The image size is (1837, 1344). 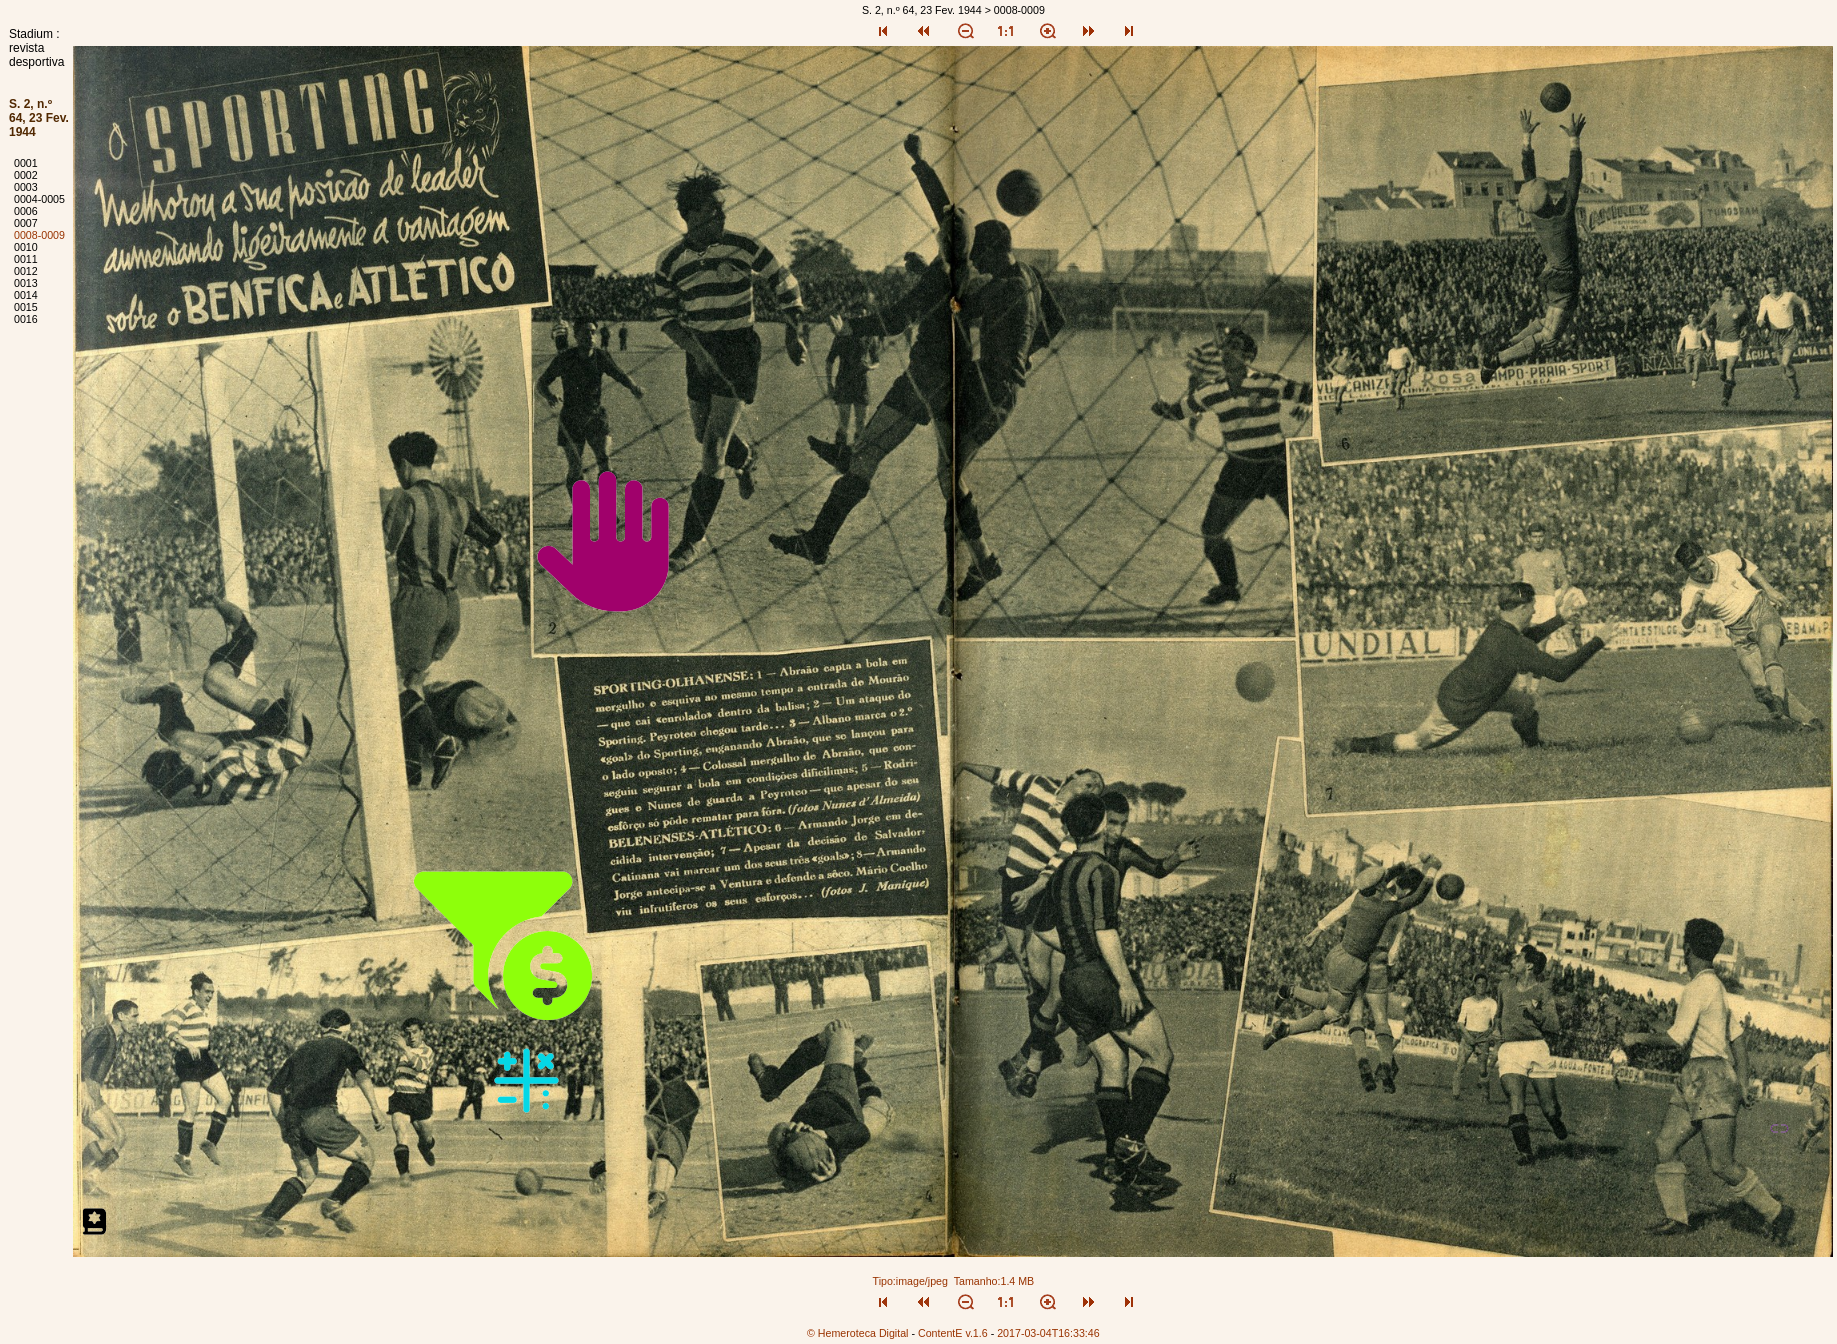 I want to click on access Jewish religious texts or scriptures, so click(x=94, y=1221).